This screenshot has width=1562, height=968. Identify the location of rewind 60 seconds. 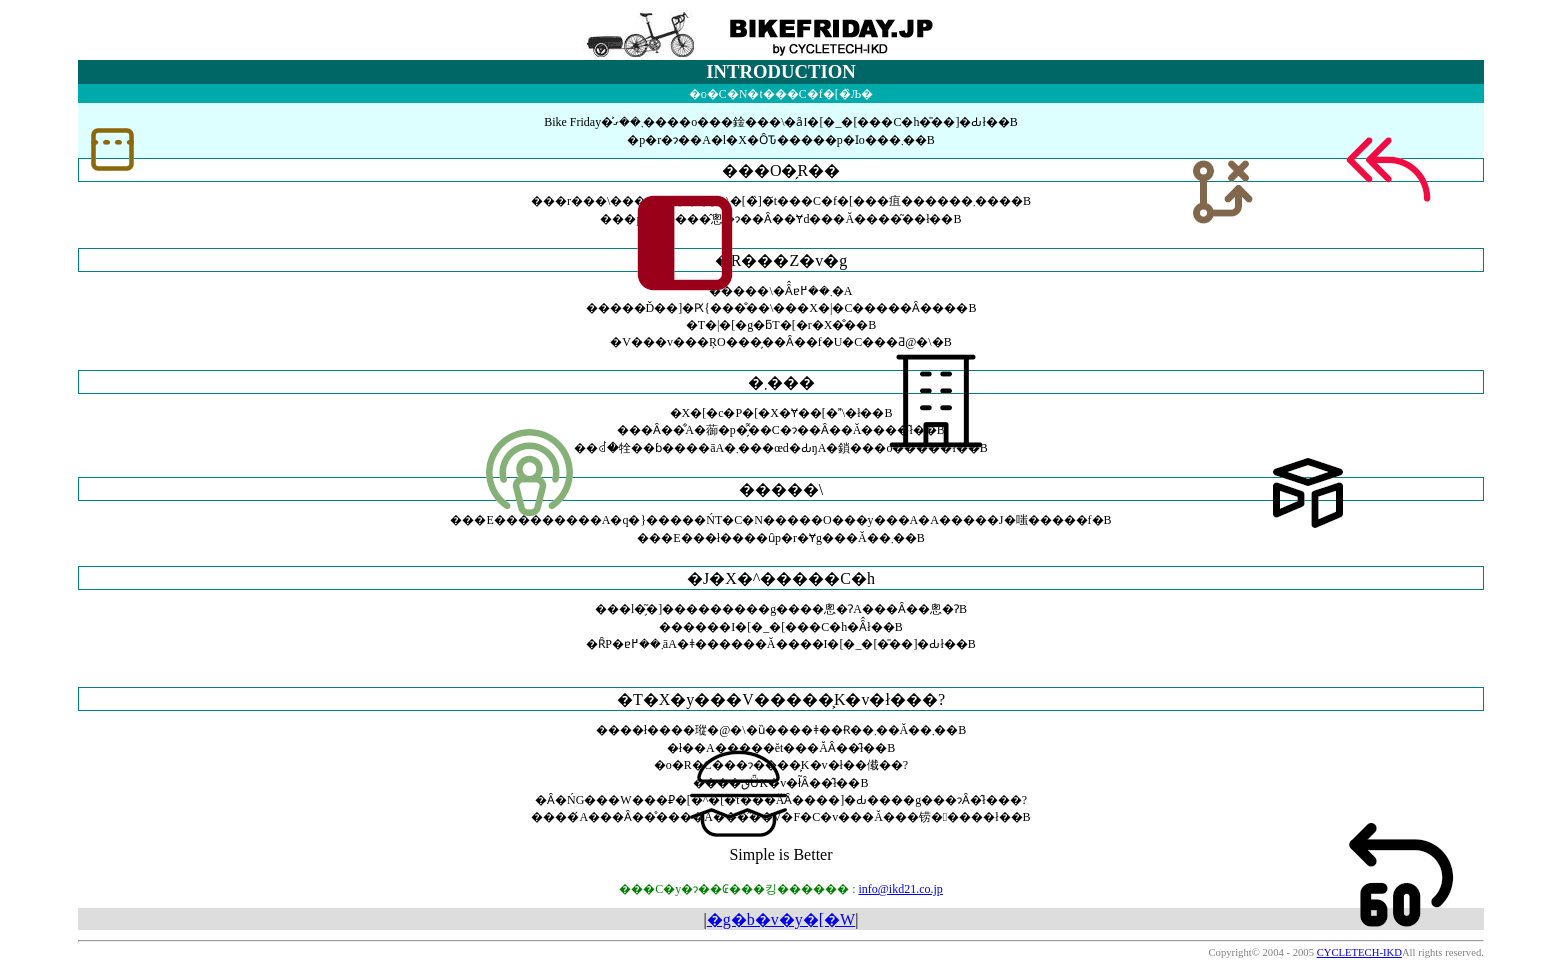
(1398, 877).